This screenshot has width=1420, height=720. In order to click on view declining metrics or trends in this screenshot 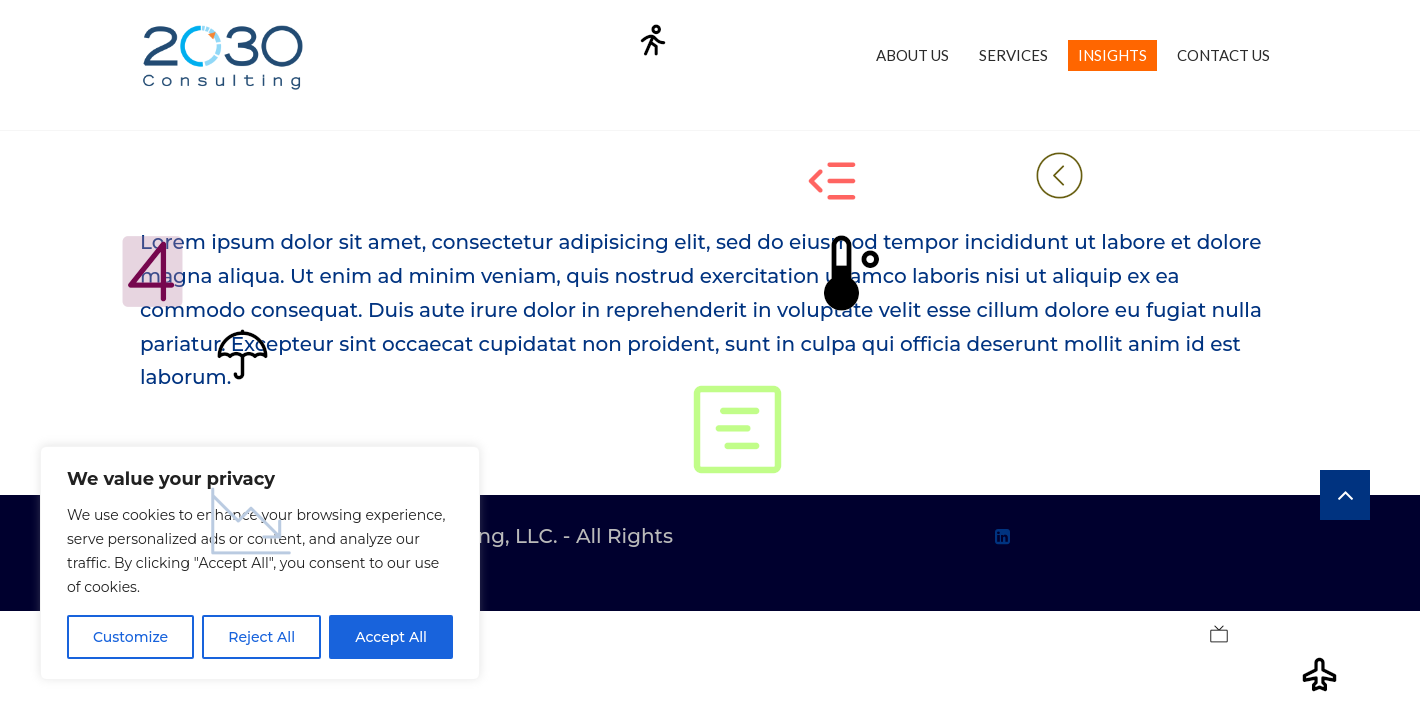, I will do `click(251, 521)`.